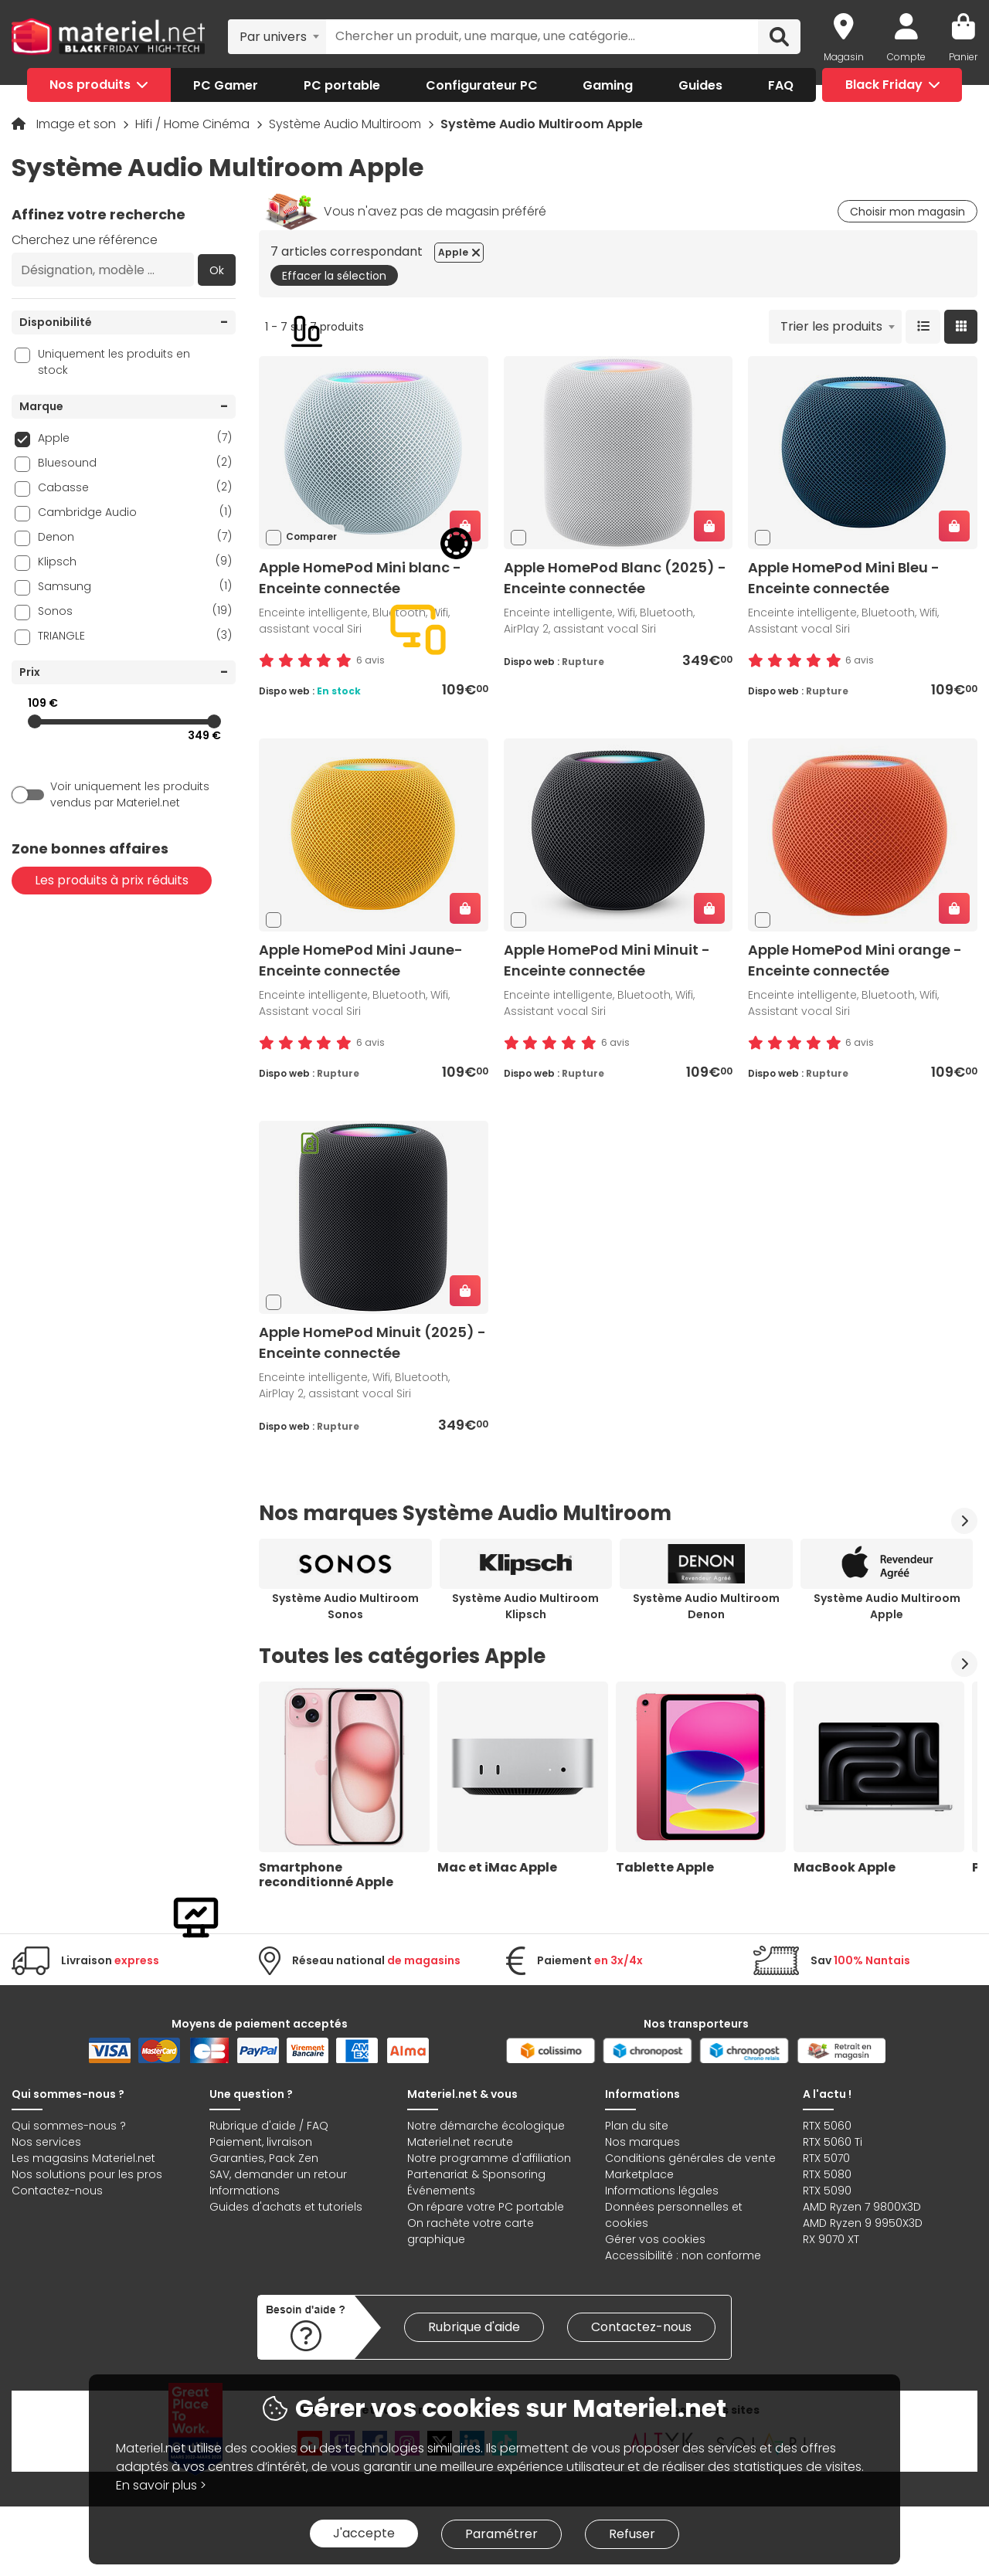 The image size is (989, 2576). What do you see at coordinates (310, 1143) in the screenshot?
I see `view certified or verified document` at bounding box center [310, 1143].